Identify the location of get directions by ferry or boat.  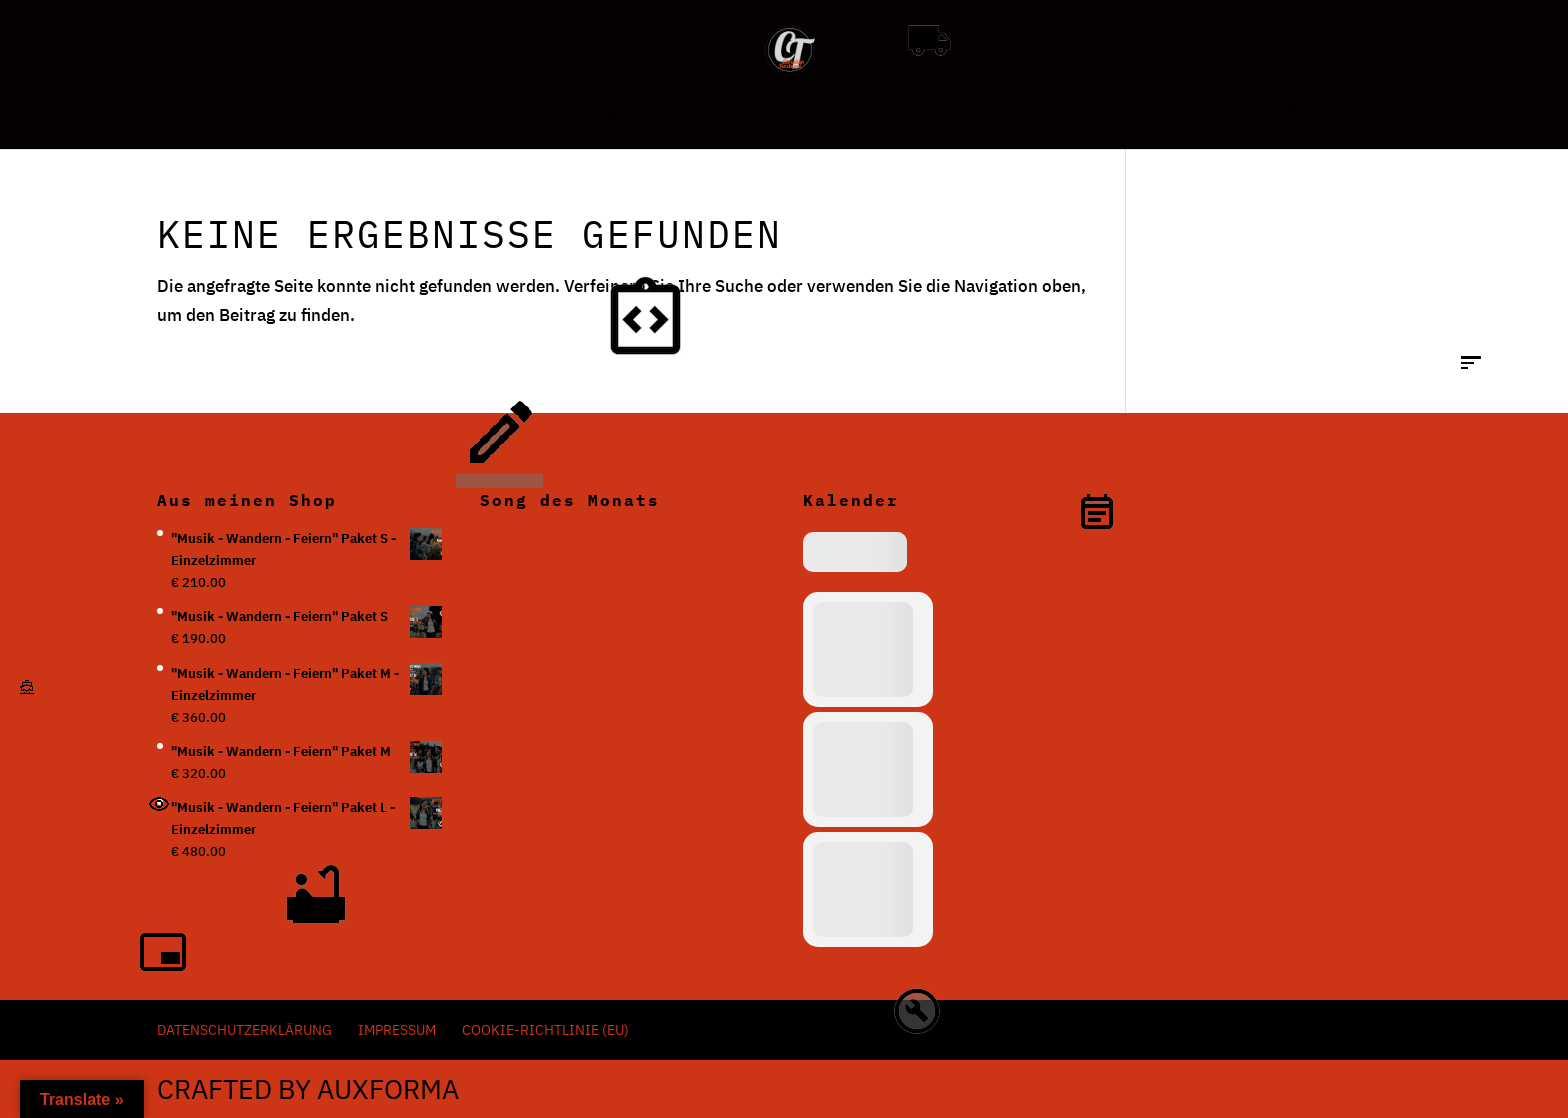
(27, 687).